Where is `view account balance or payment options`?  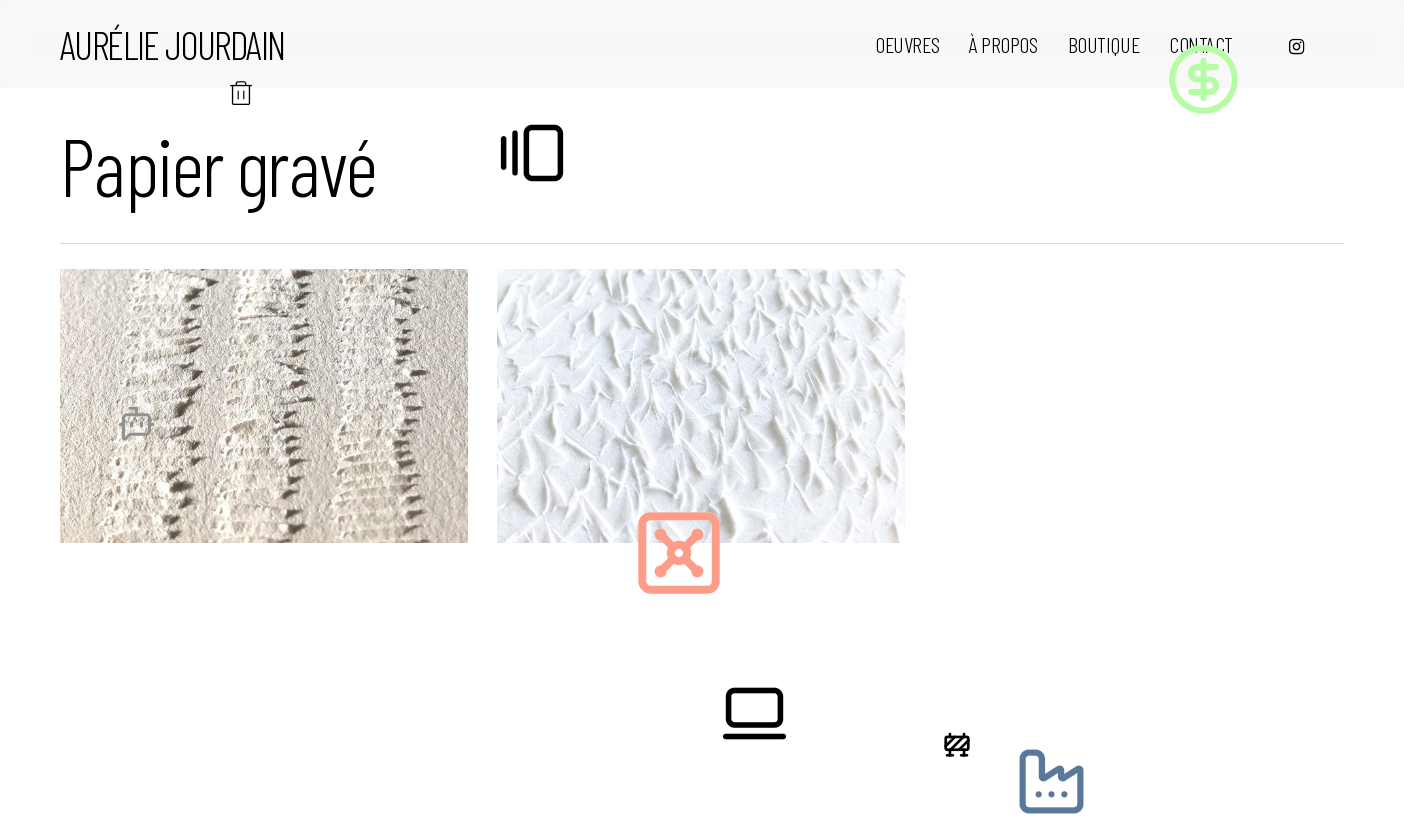 view account balance or payment options is located at coordinates (1203, 79).